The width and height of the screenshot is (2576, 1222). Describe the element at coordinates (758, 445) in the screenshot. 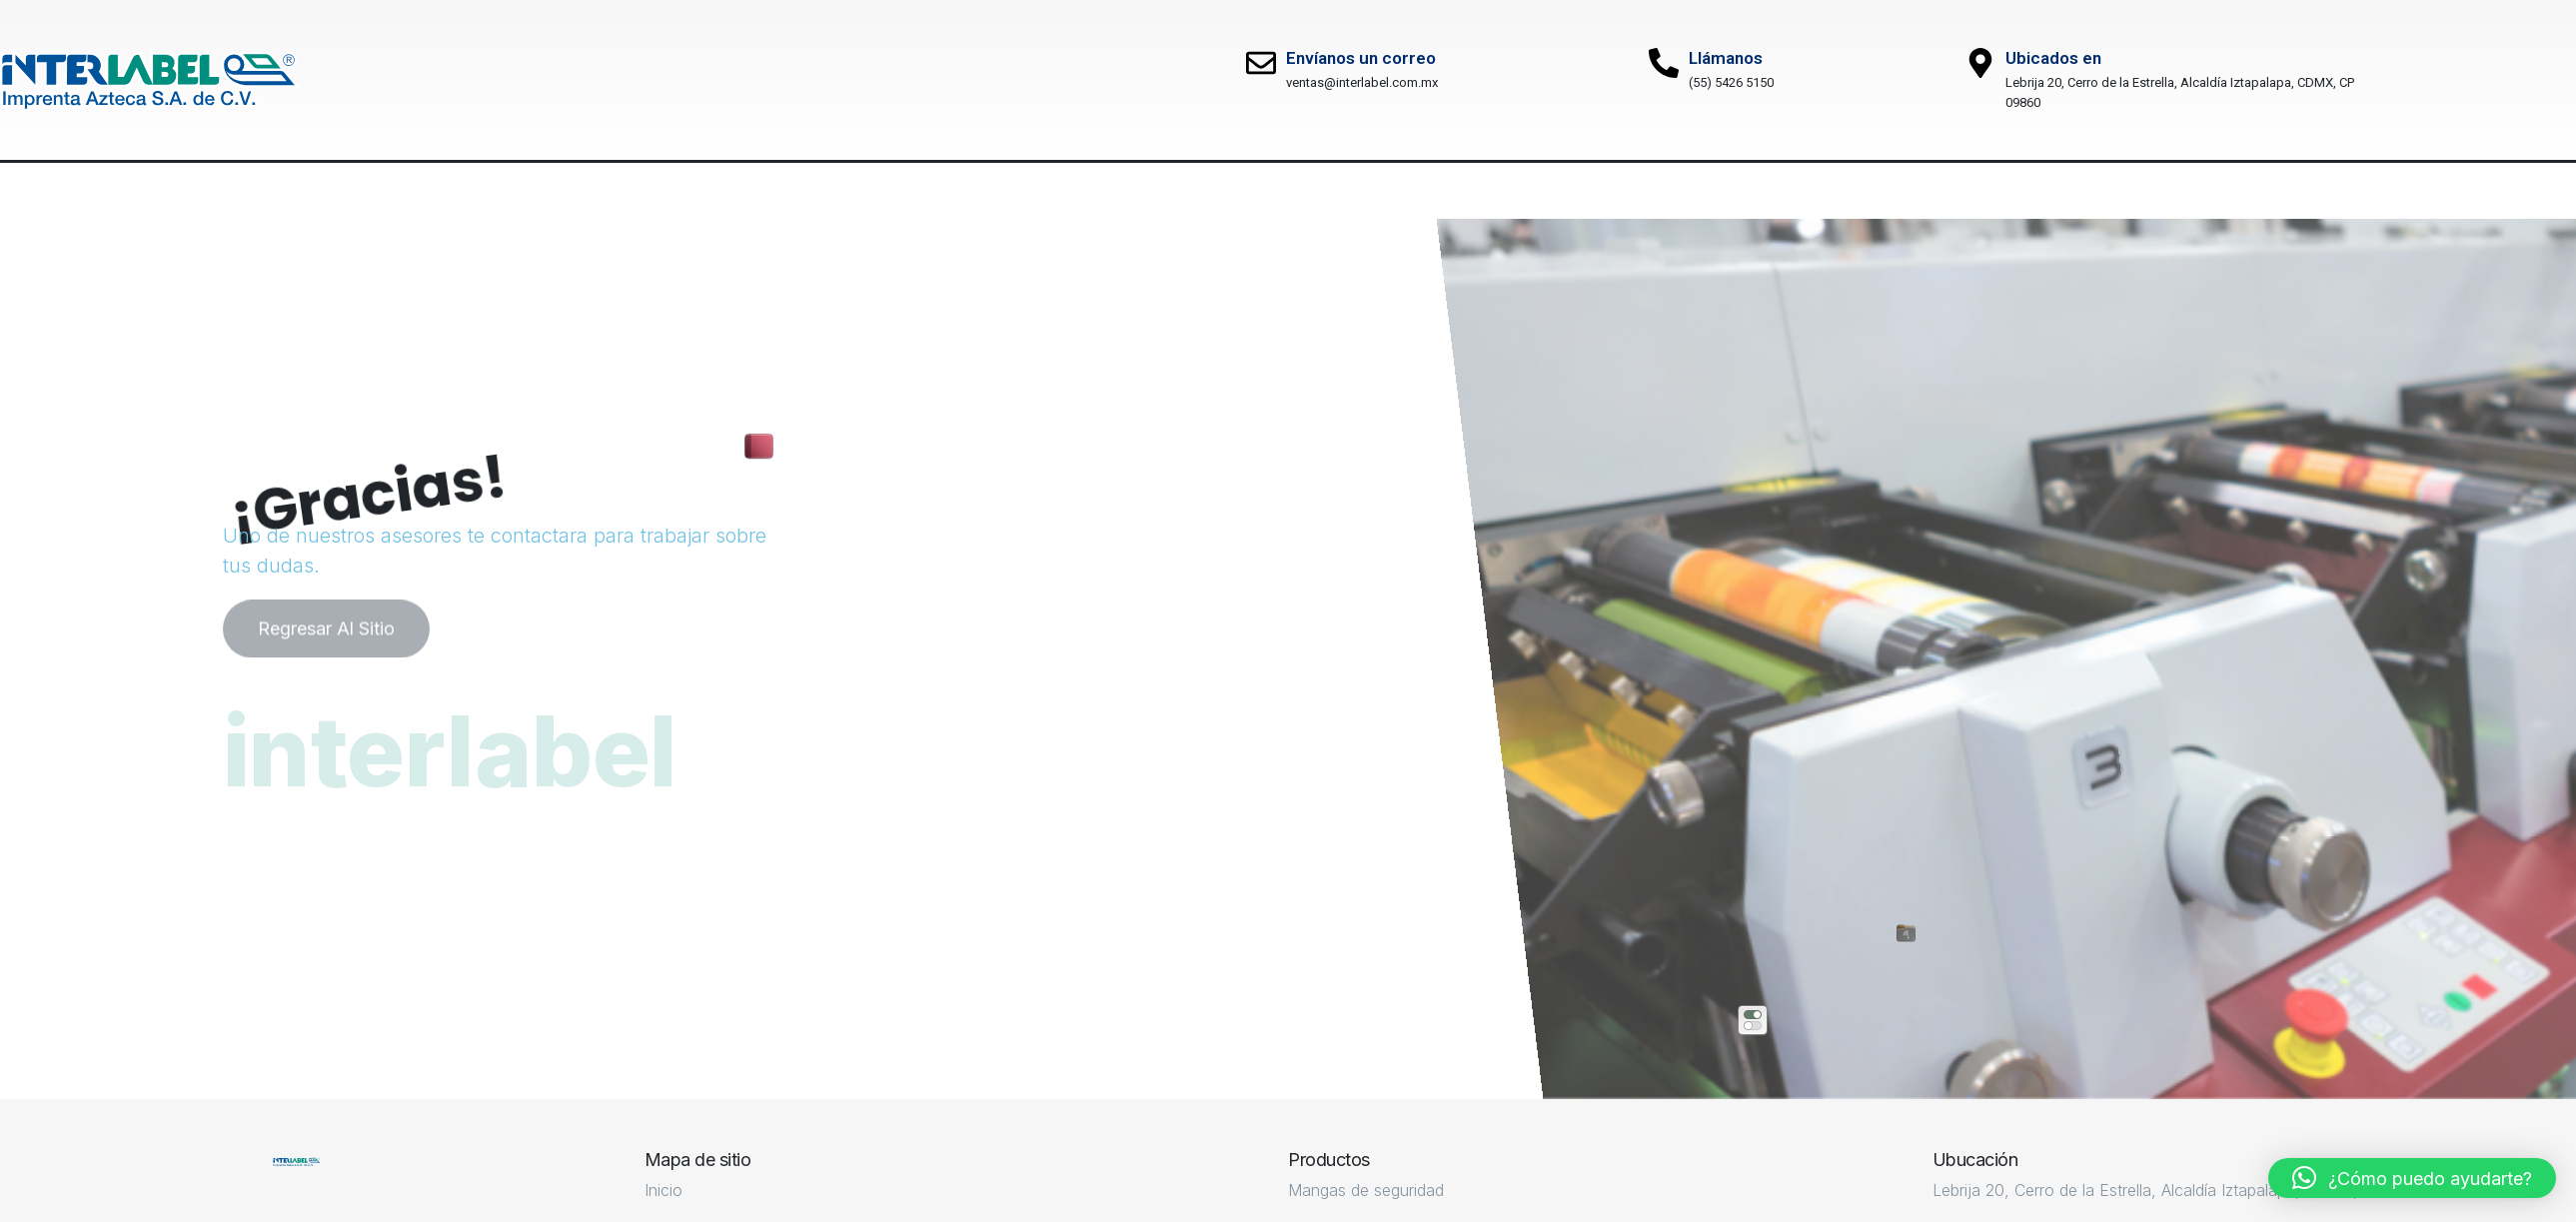

I see `access the desktop folder` at that location.